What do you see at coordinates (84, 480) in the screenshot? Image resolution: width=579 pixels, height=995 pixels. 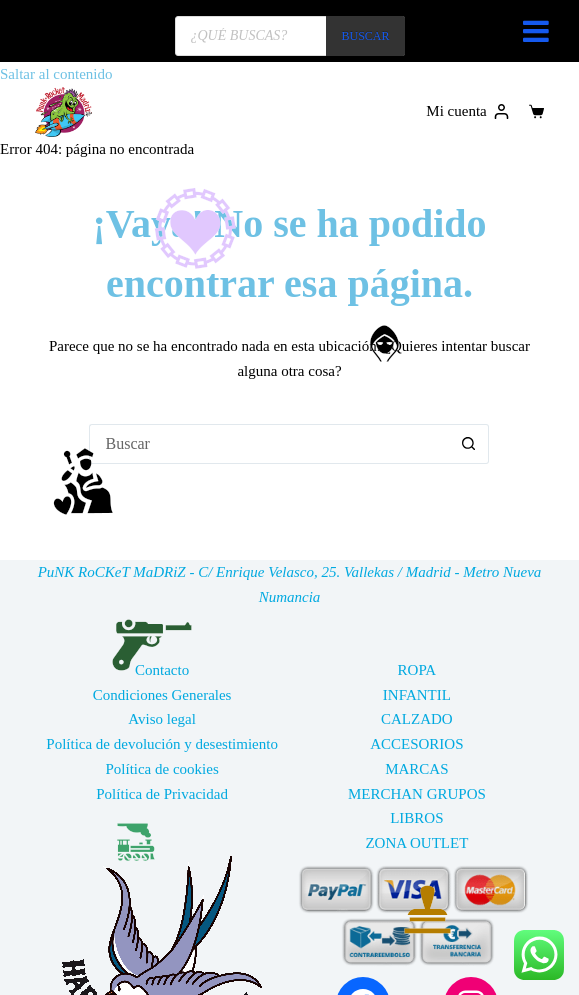 I see `the empress tarot card` at bounding box center [84, 480].